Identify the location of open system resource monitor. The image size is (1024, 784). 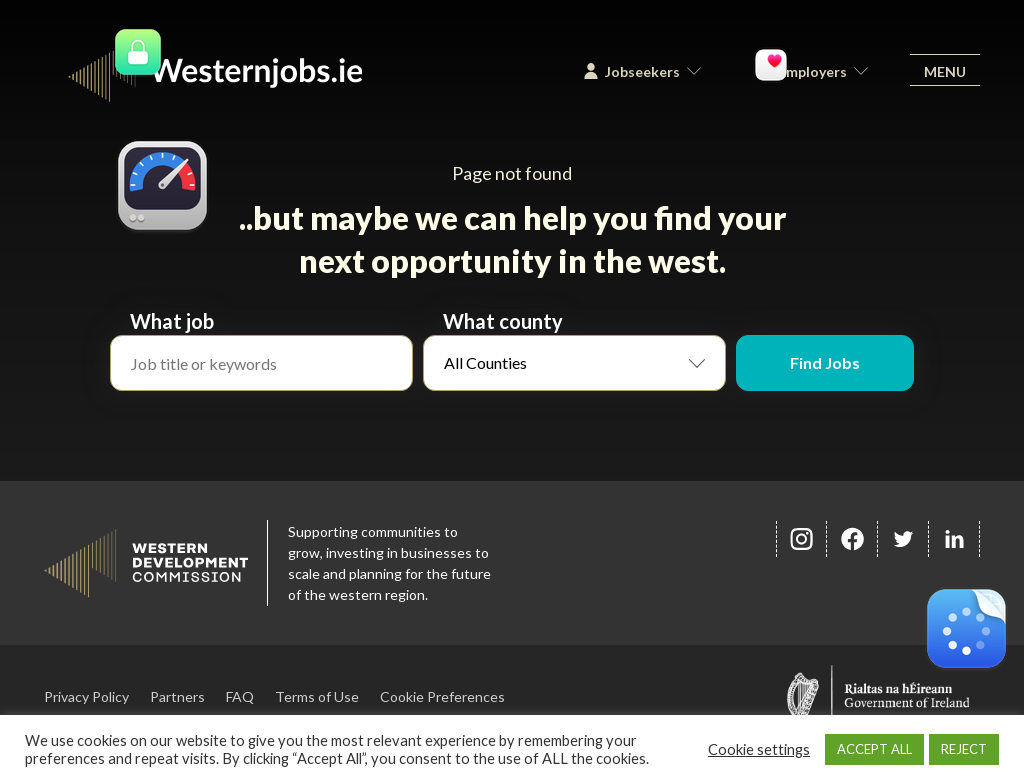
(162, 185).